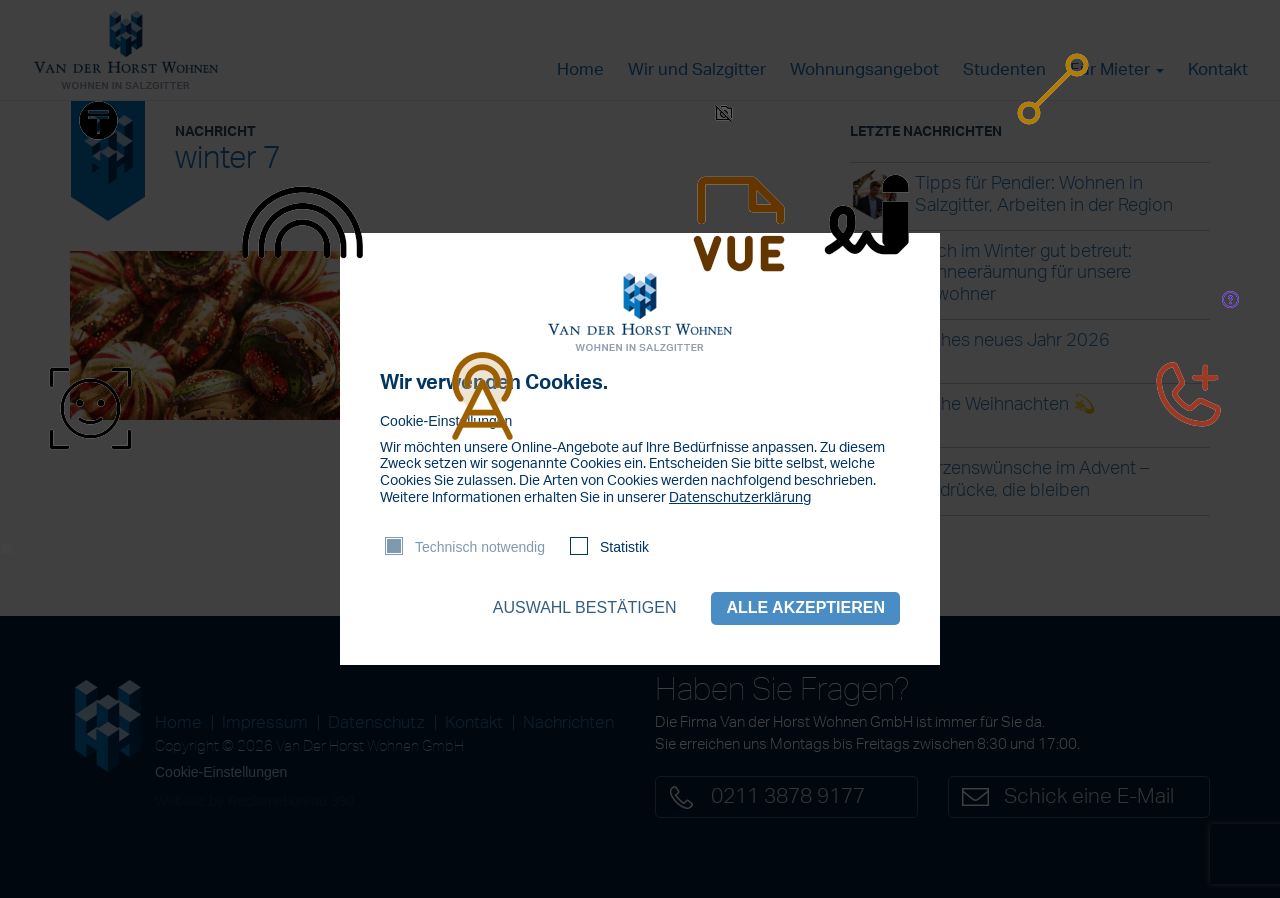 This screenshot has width=1280, height=898. Describe the element at coordinates (741, 228) in the screenshot. I see `vue.js component or project file` at that location.